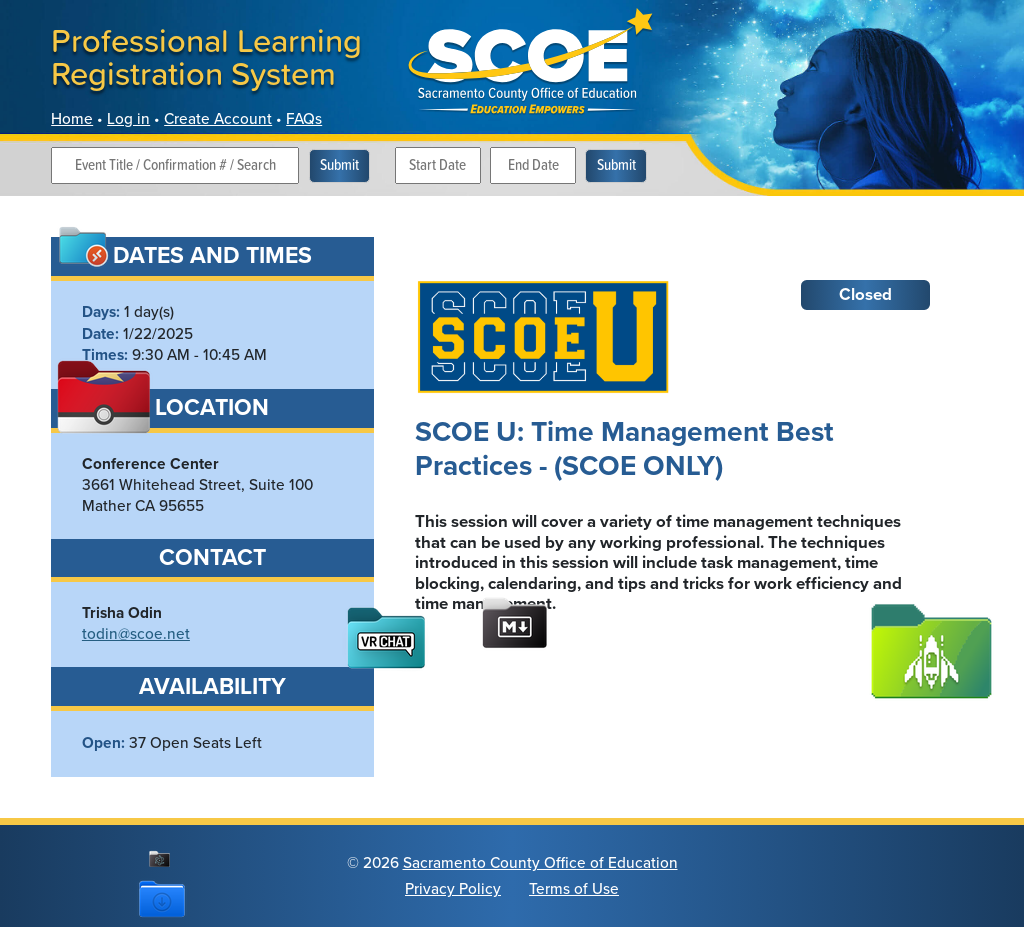 This screenshot has height=927, width=1024. Describe the element at coordinates (931, 654) in the screenshot. I see `open your GameJolt games folder` at that location.